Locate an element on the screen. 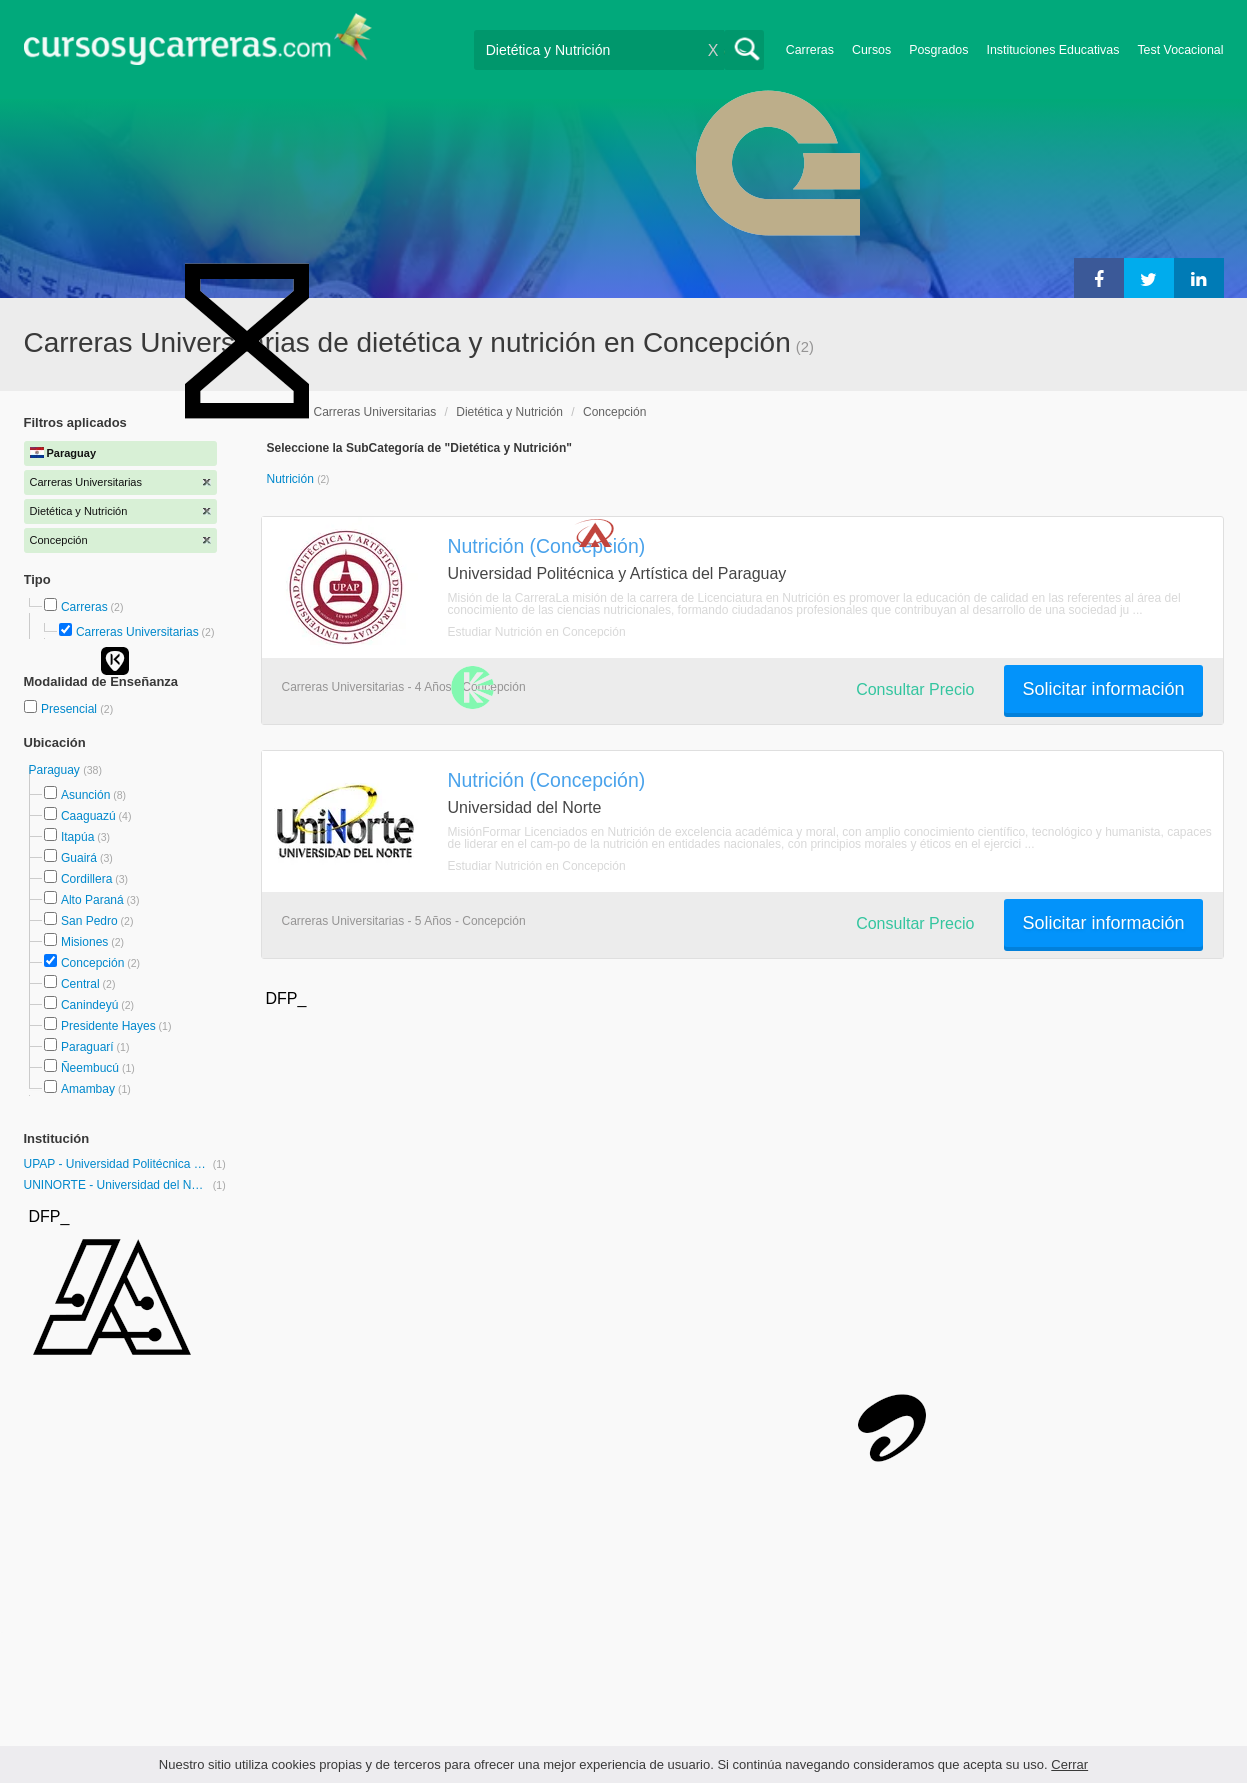  open the Kinopoisk app is located at coordinates (472, 687).